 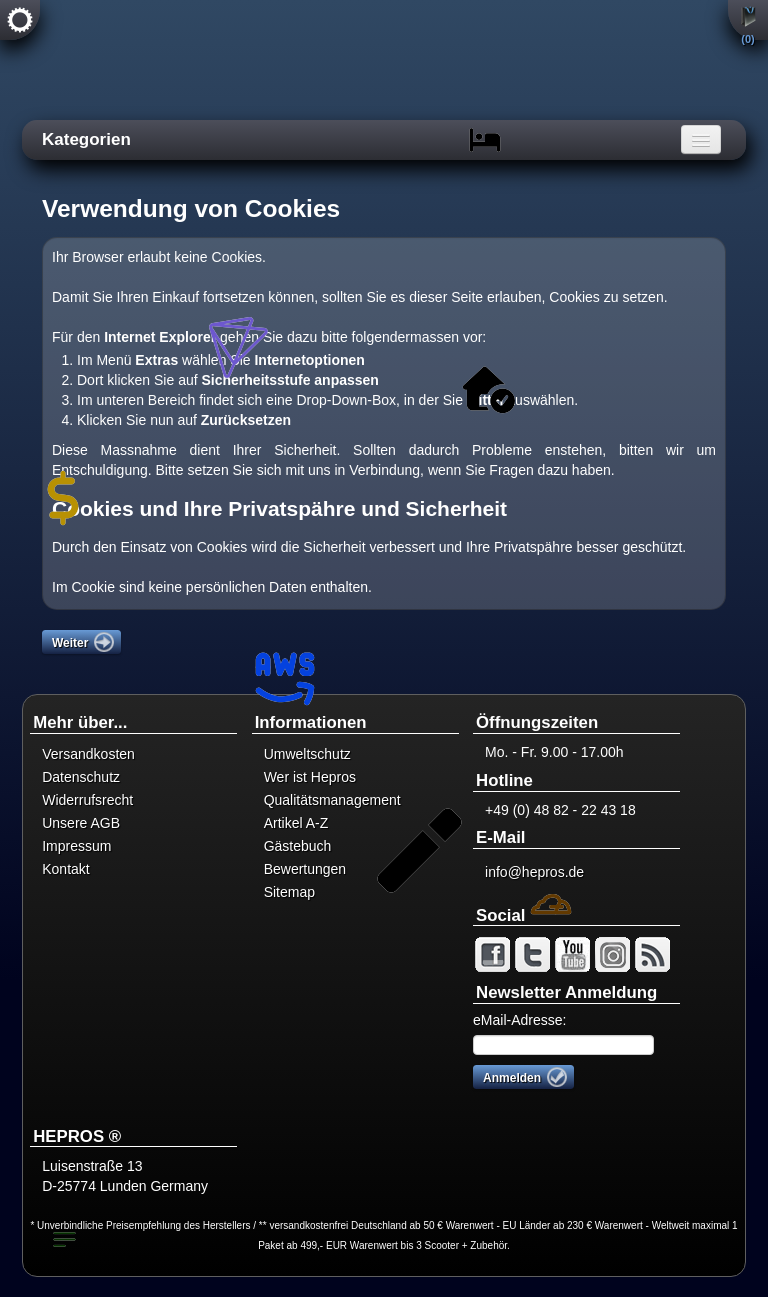 I want to click on access Amazon Web Services console, so click(x=285, y=676).